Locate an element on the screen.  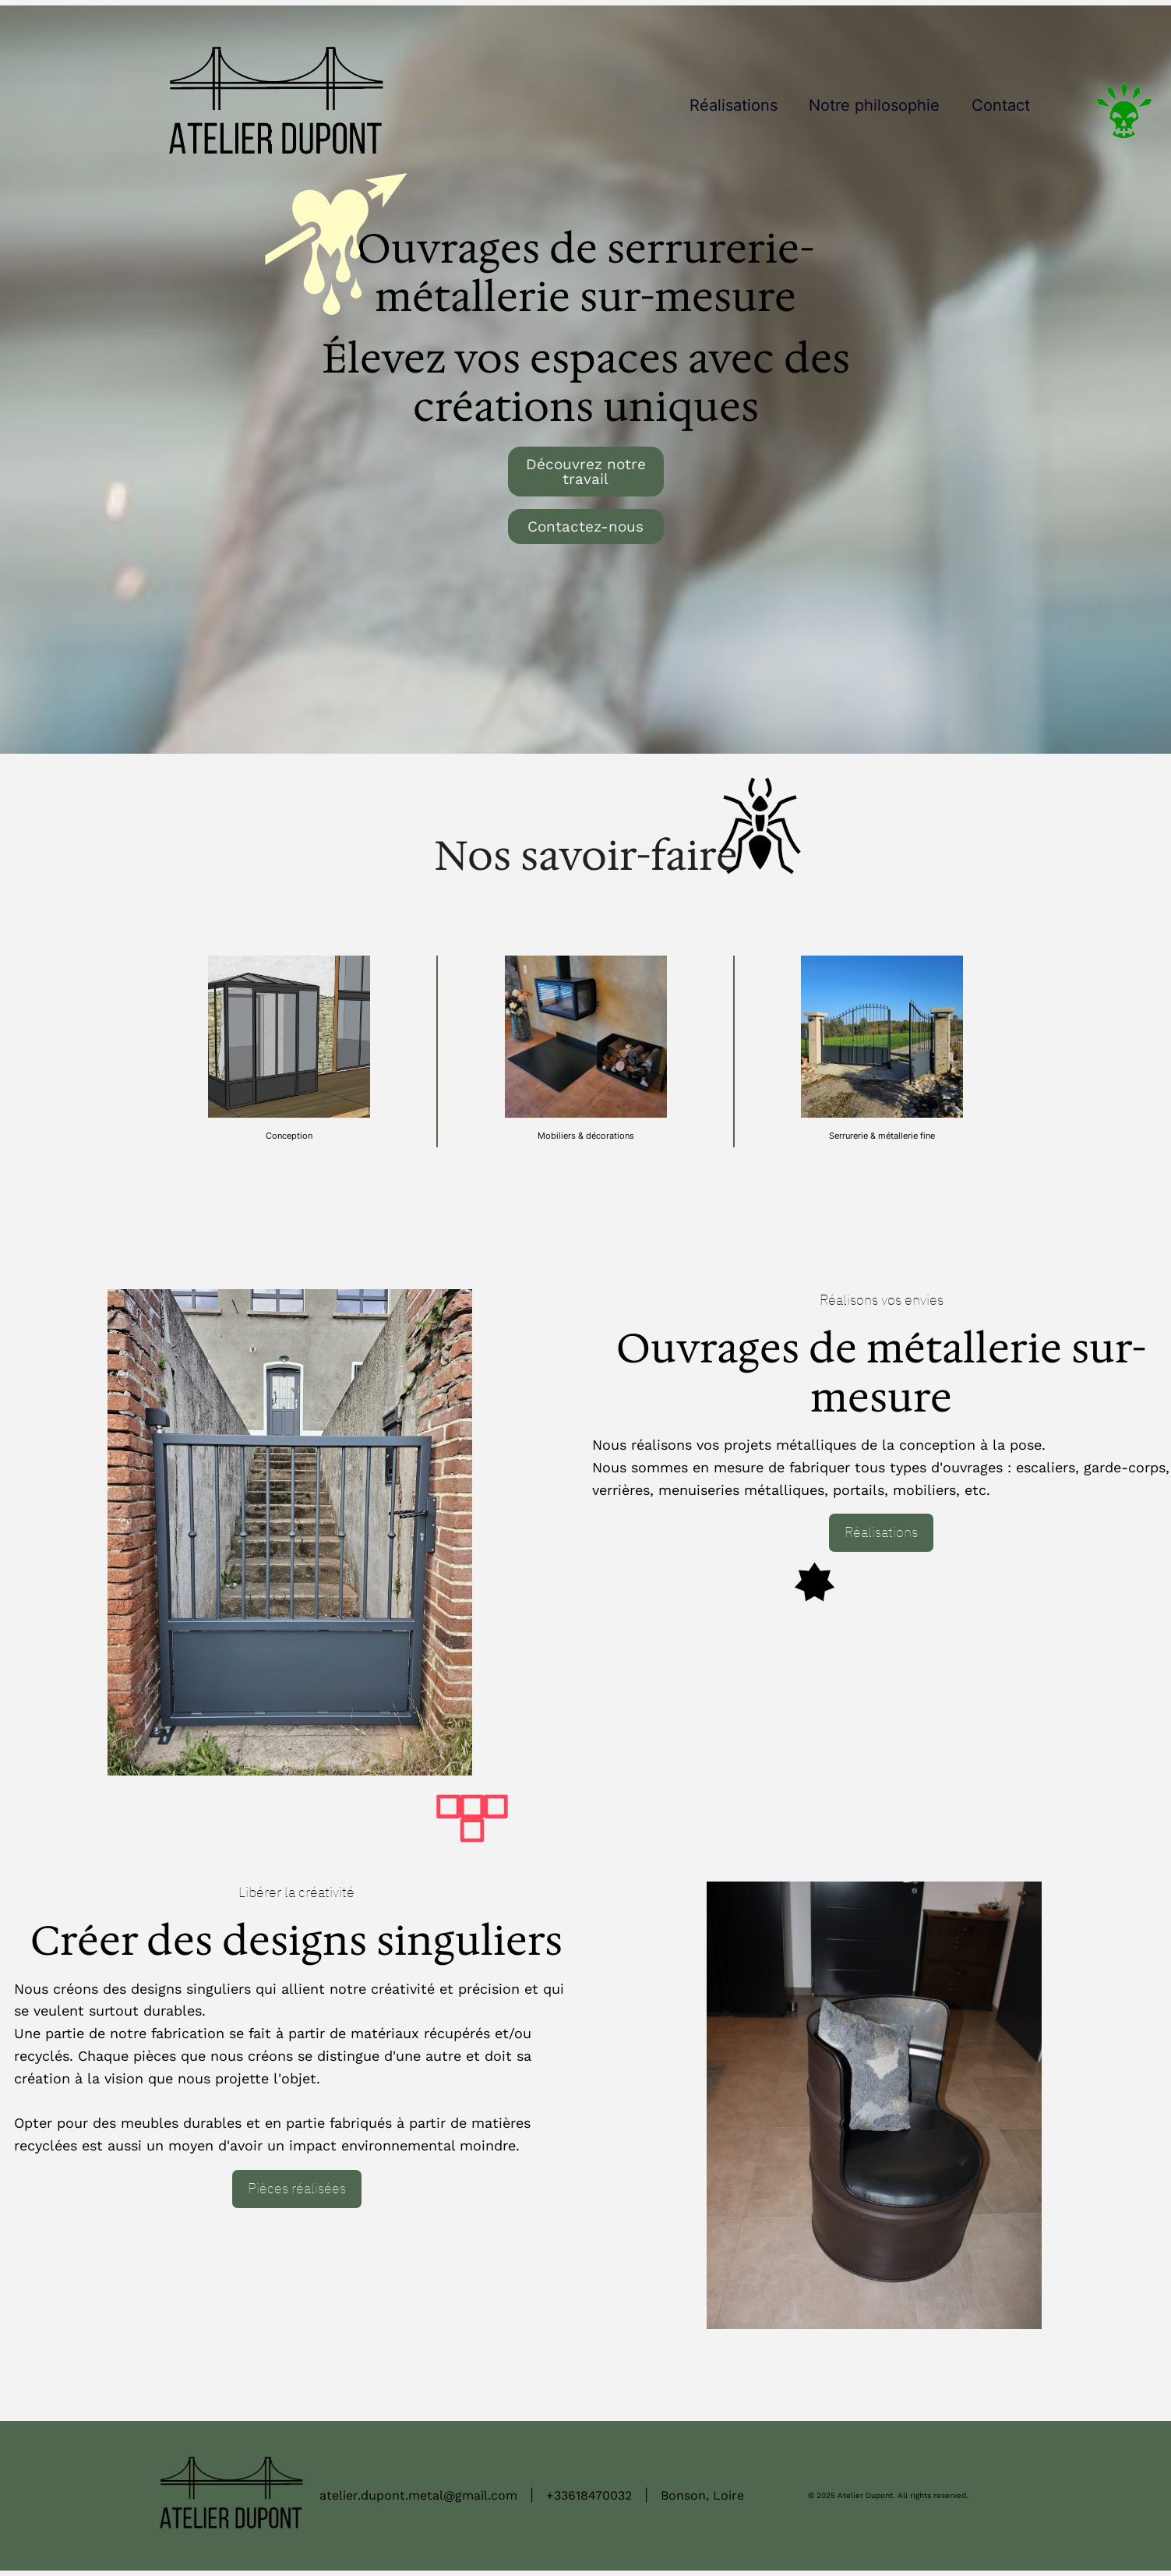
place a t-shaped tetris block is located at coordinates (472, 1818).